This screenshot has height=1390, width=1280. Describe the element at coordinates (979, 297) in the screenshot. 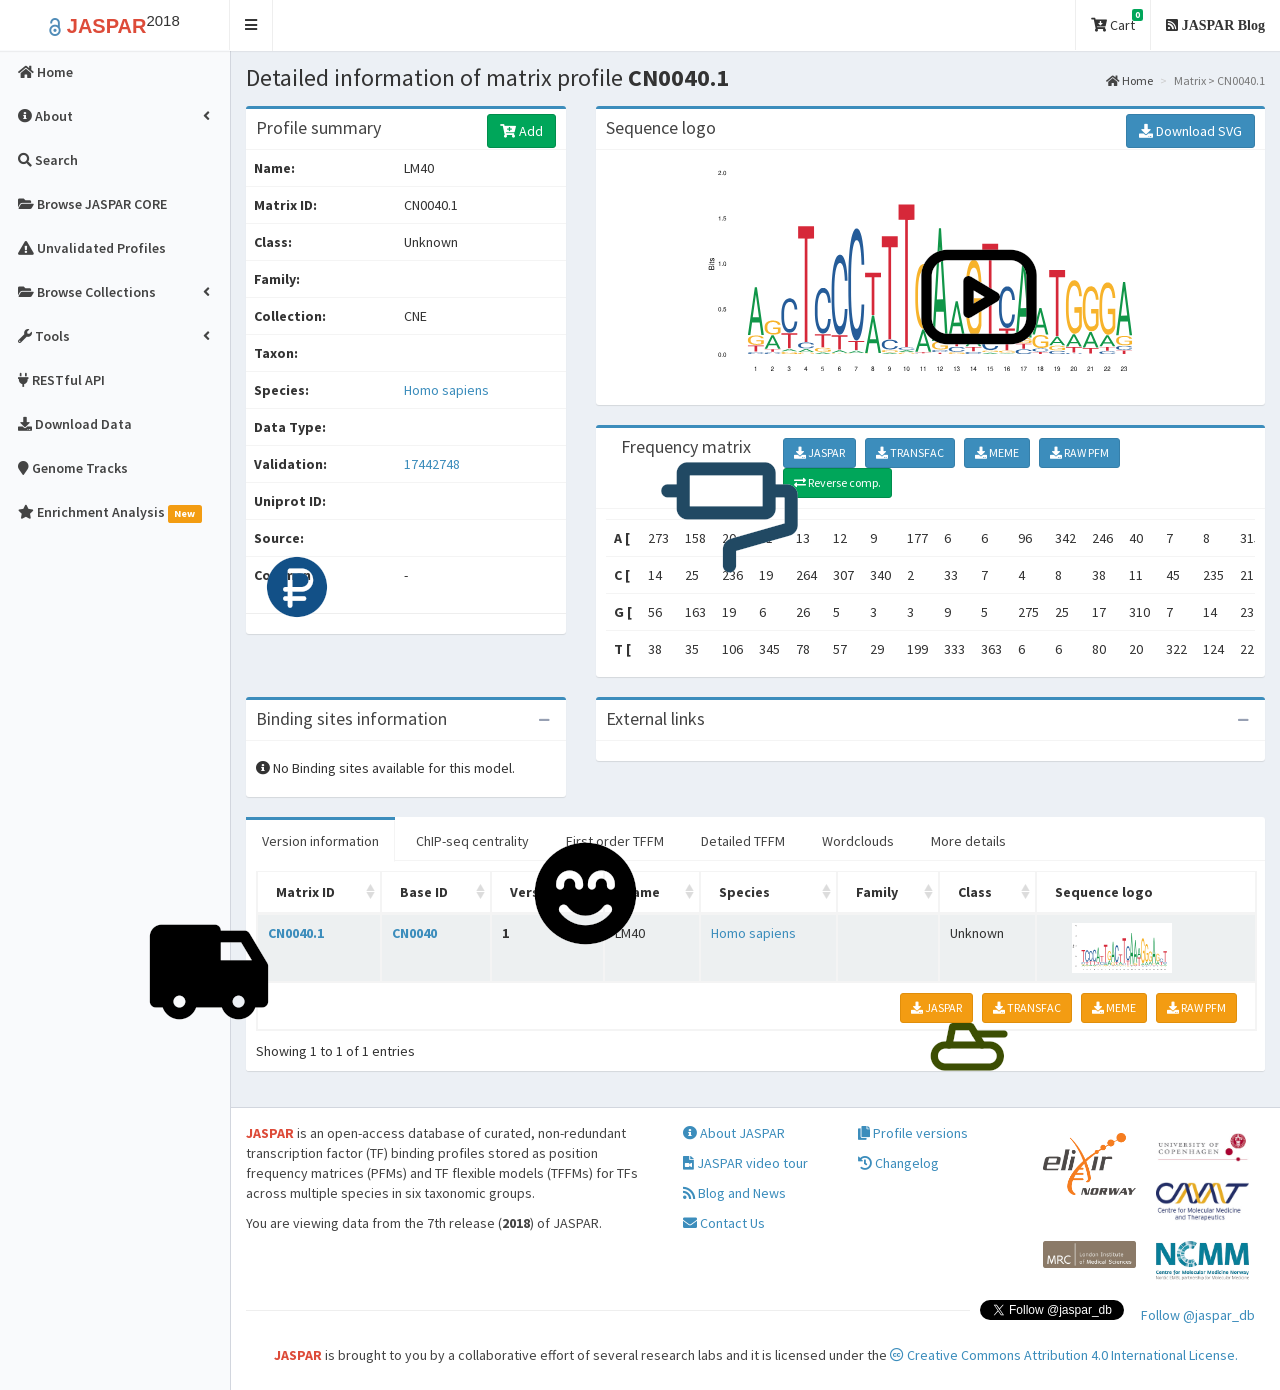

I see `open YouTube app` at that location.